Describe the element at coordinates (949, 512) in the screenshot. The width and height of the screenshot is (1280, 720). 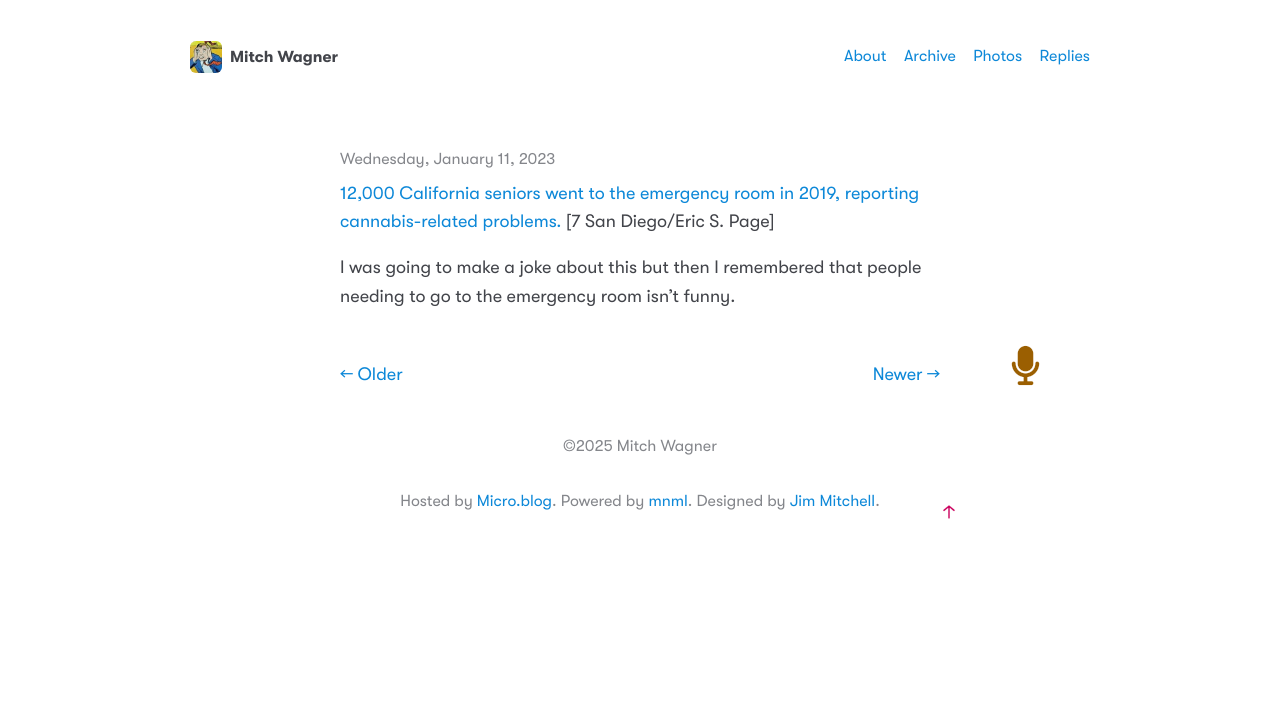
I see `scroll to top of page` at that location.